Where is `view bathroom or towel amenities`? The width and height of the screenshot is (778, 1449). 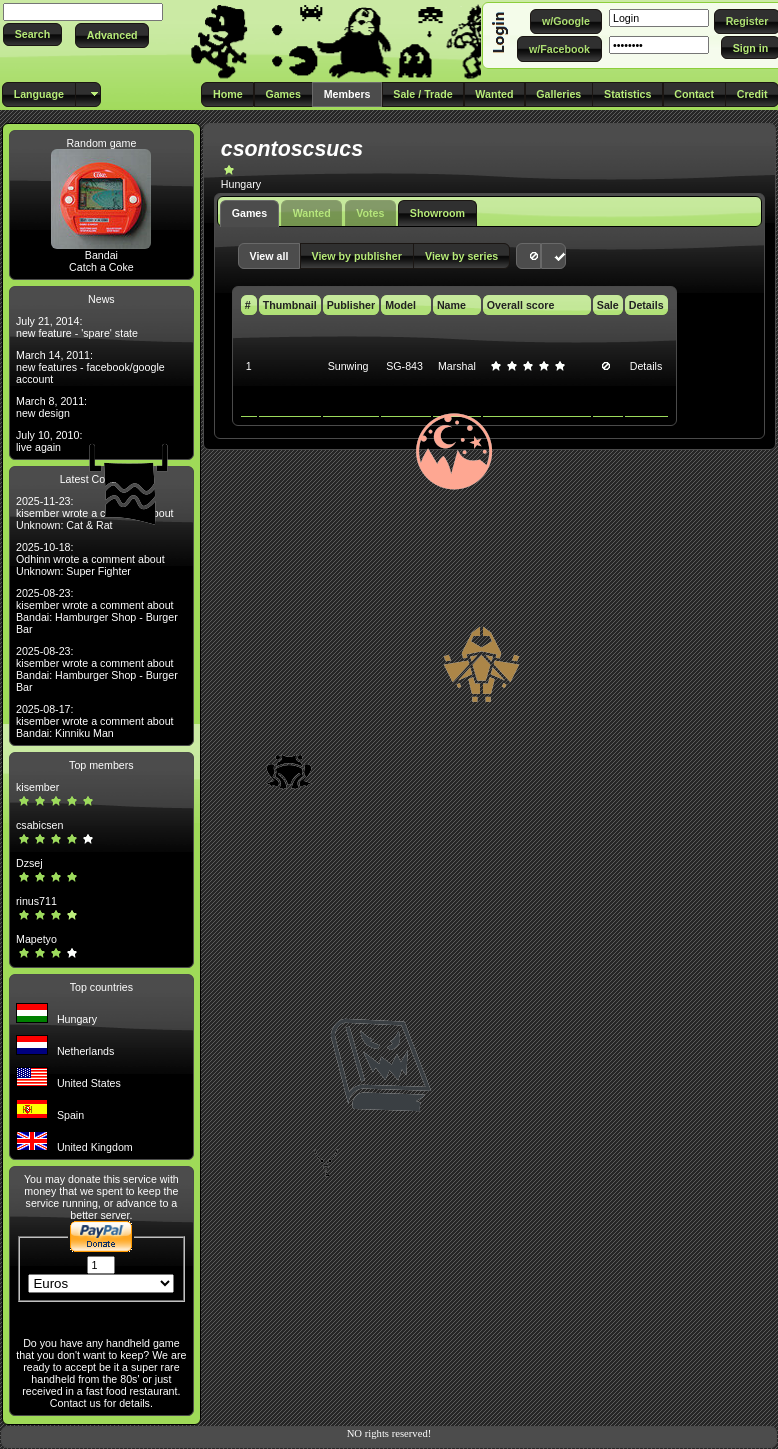
view bathroom or towel amenities is located at coordinates (128, 481).